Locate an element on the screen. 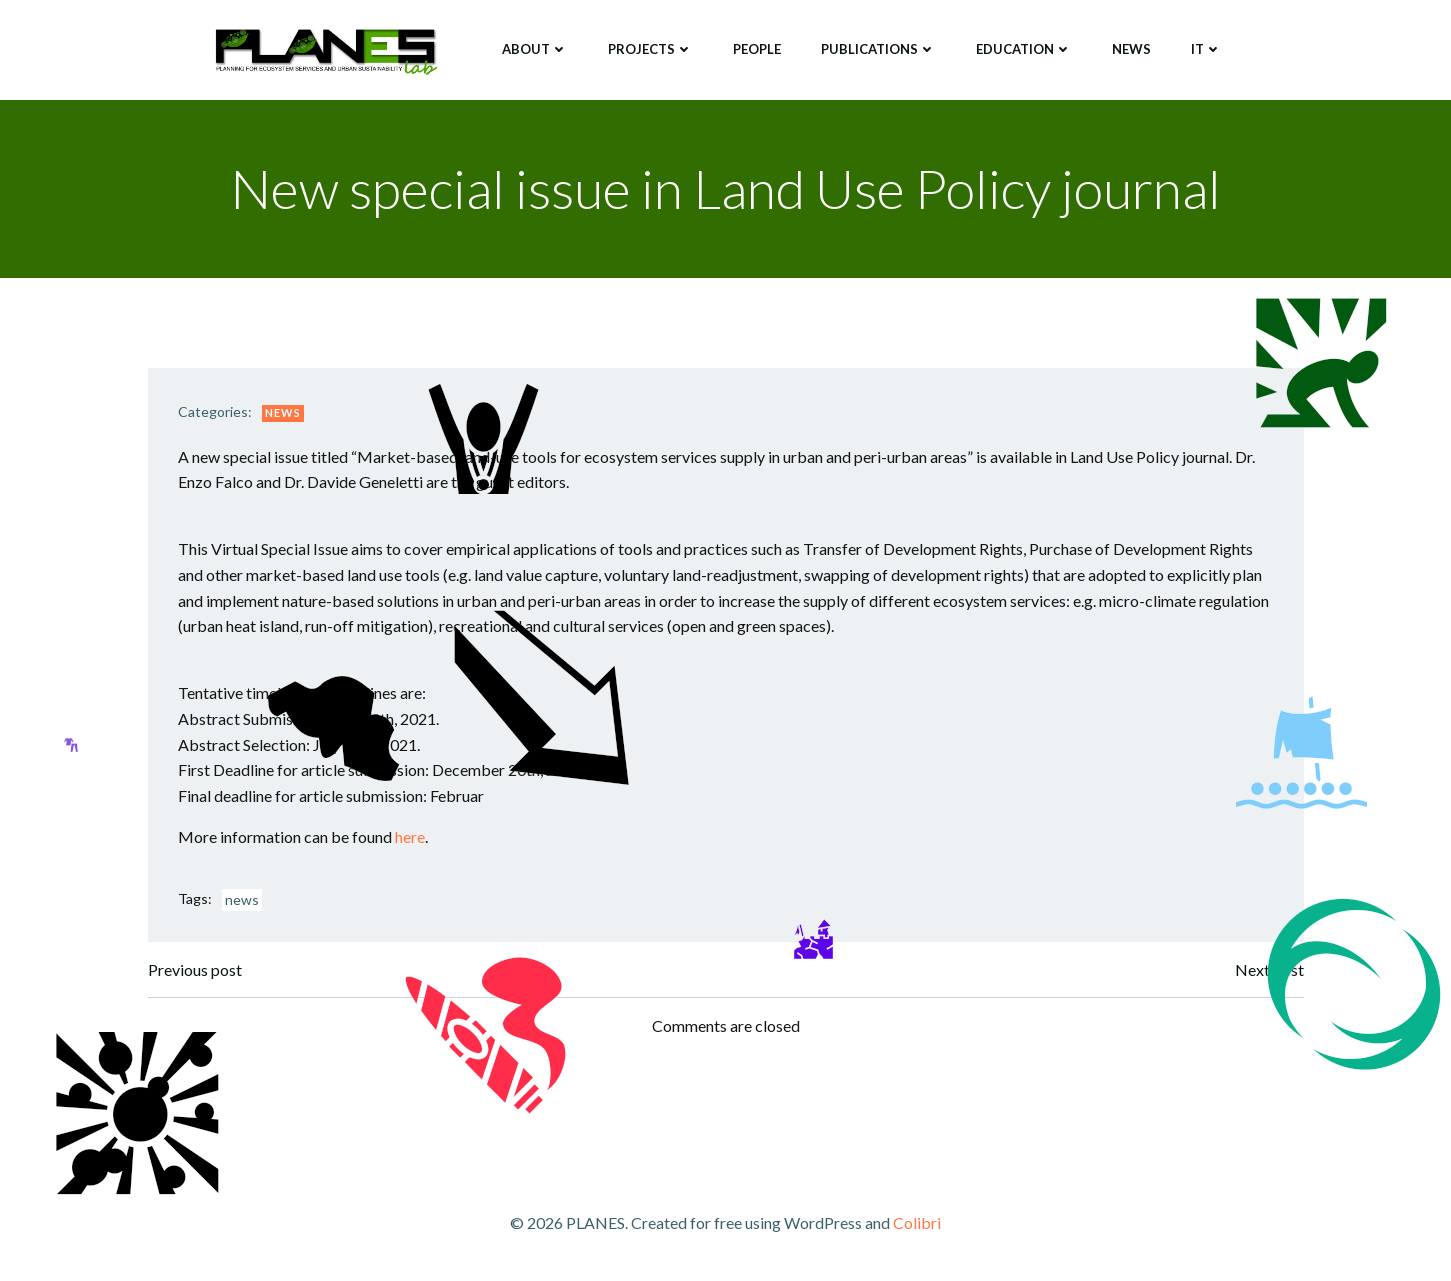 This screenshot has height=1281, width=1451. indicates smoking area or smoking permitted is located at coordinates (485, 1035).